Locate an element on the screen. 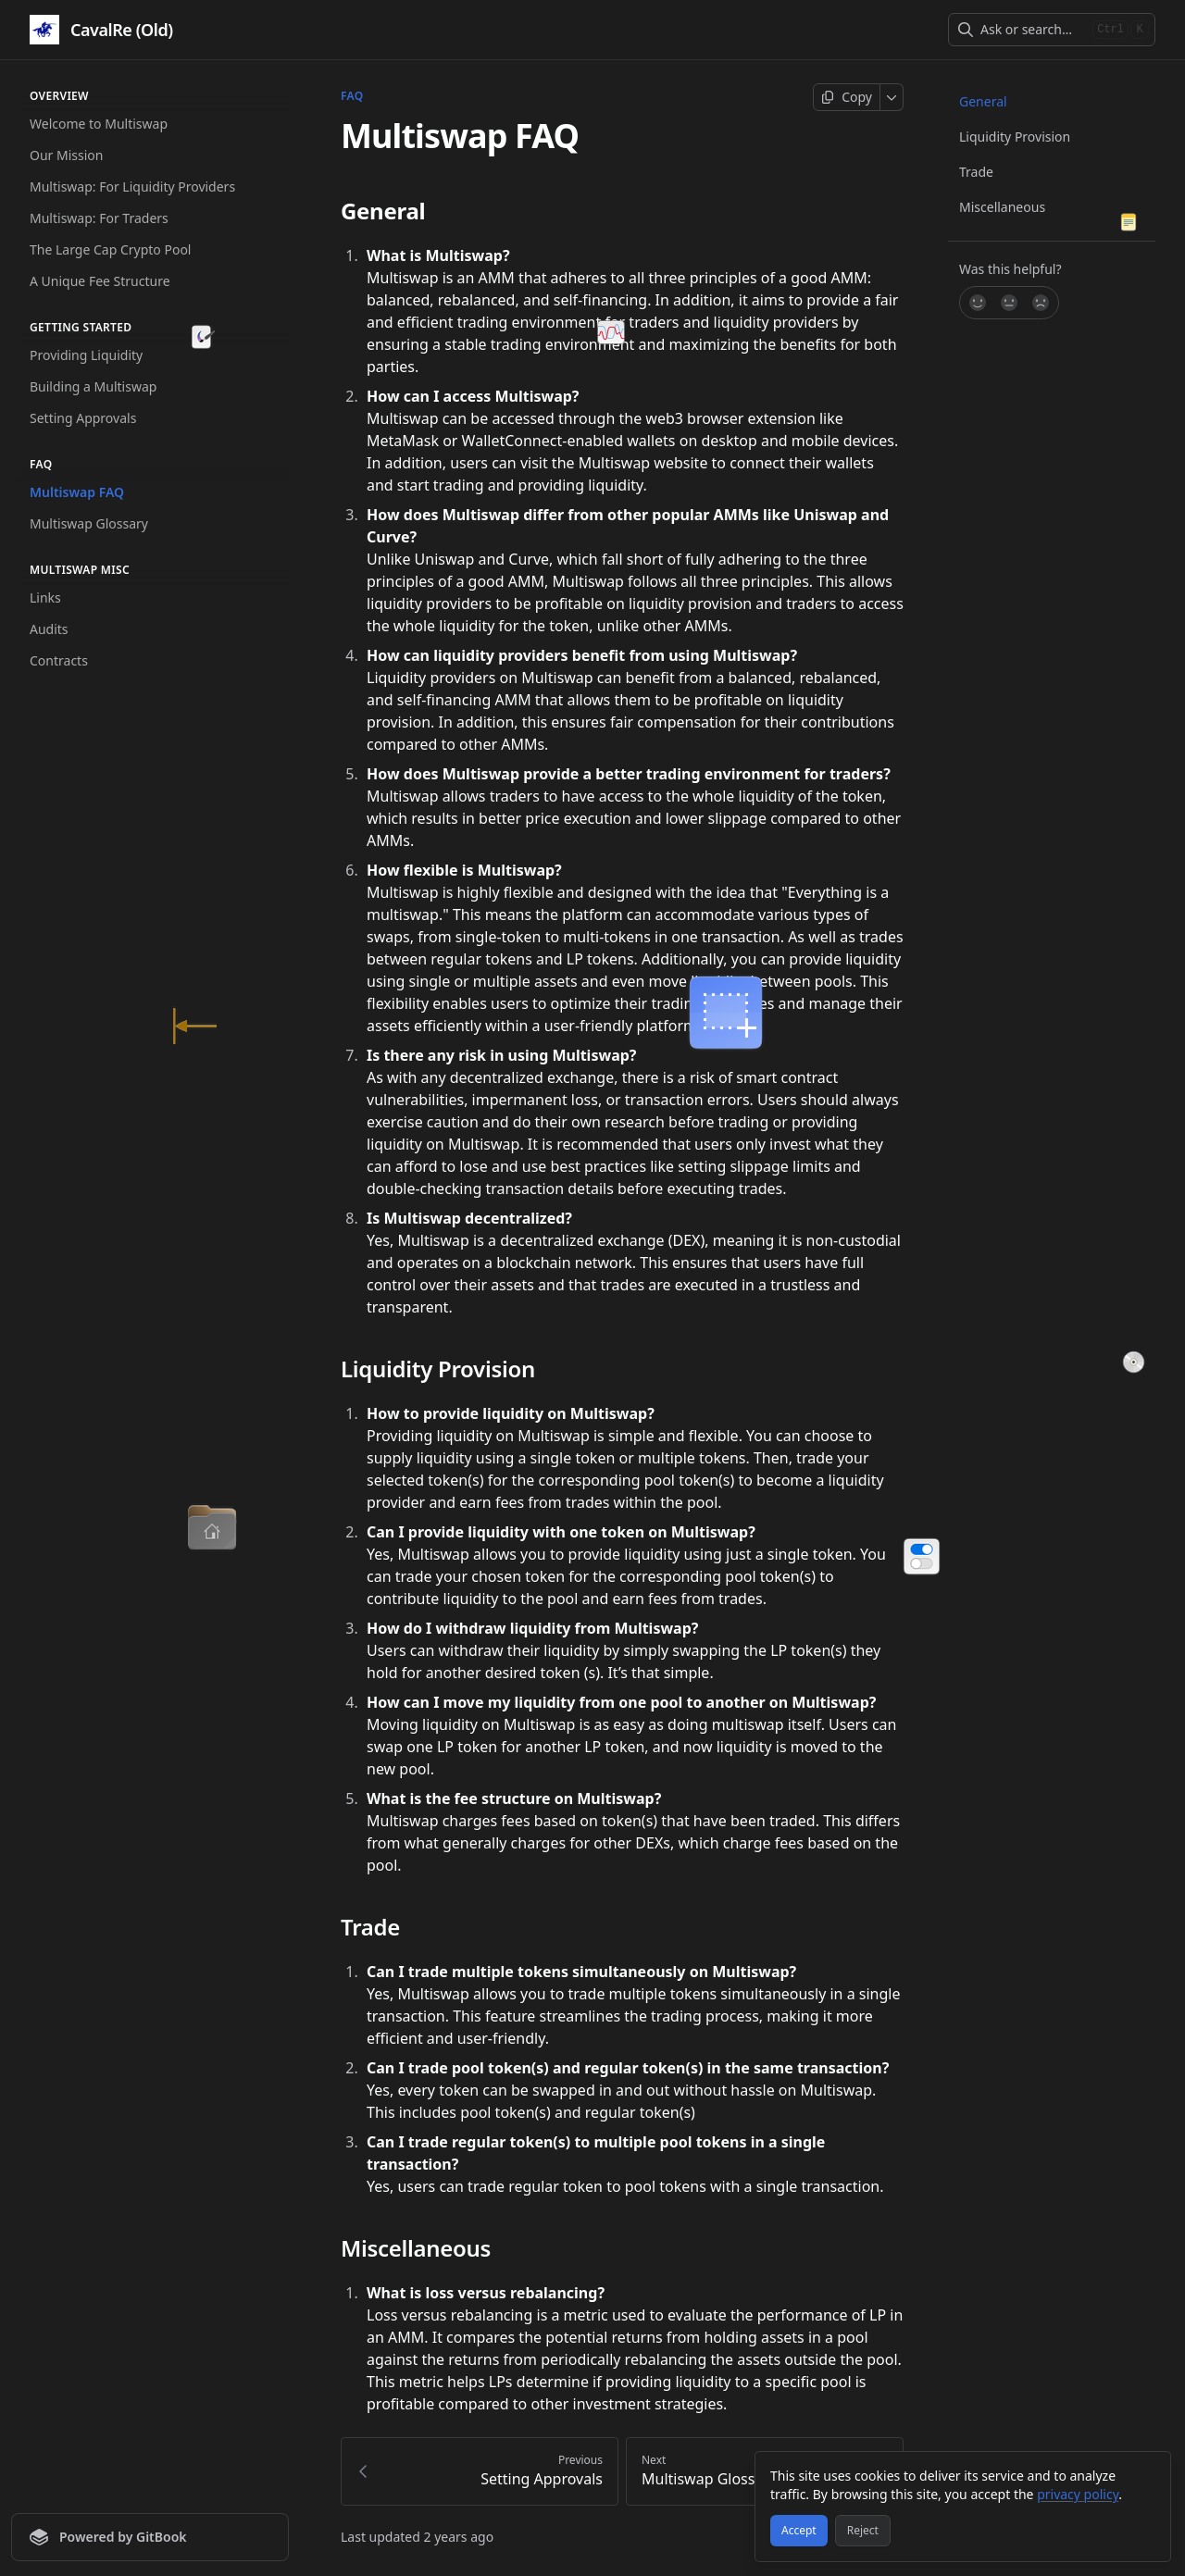  take a screenshot is located at coordinates (726, 1013).